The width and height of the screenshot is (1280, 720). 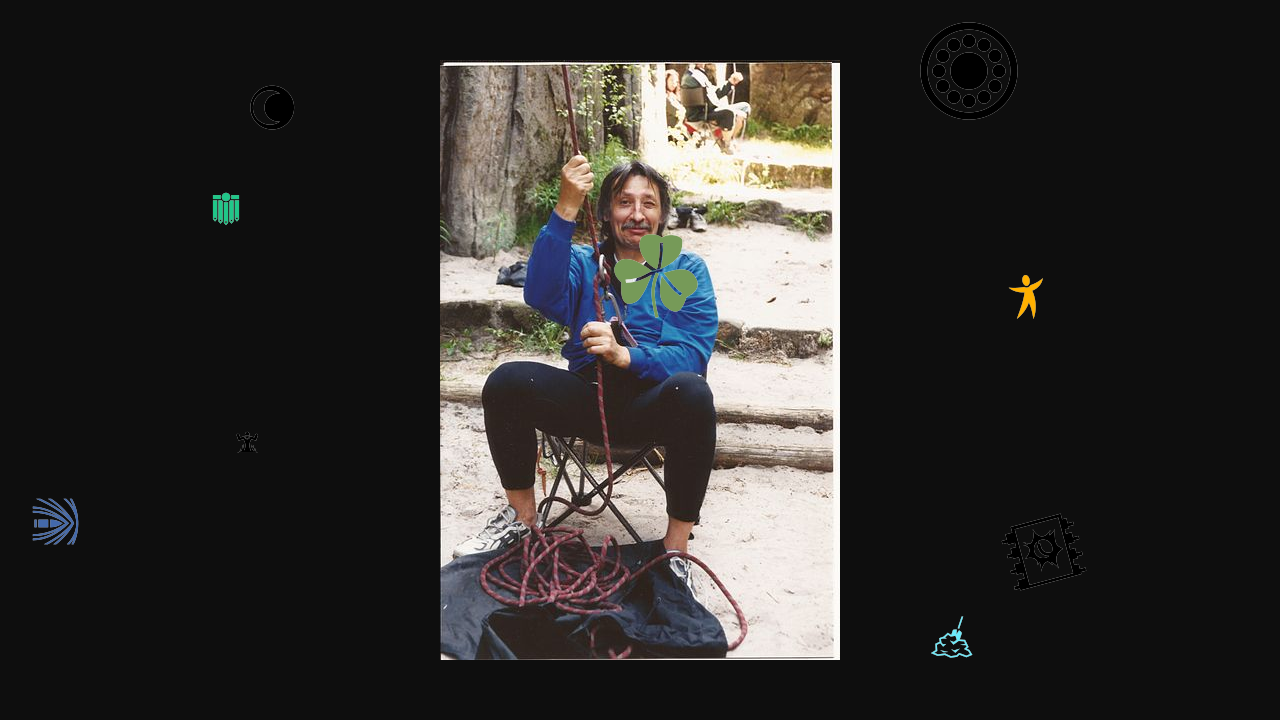 What do you see at coordinates (952, 637) in the screenshot?
I see `coal resource in a crafting or mining game` at bounding box center [952, 637].